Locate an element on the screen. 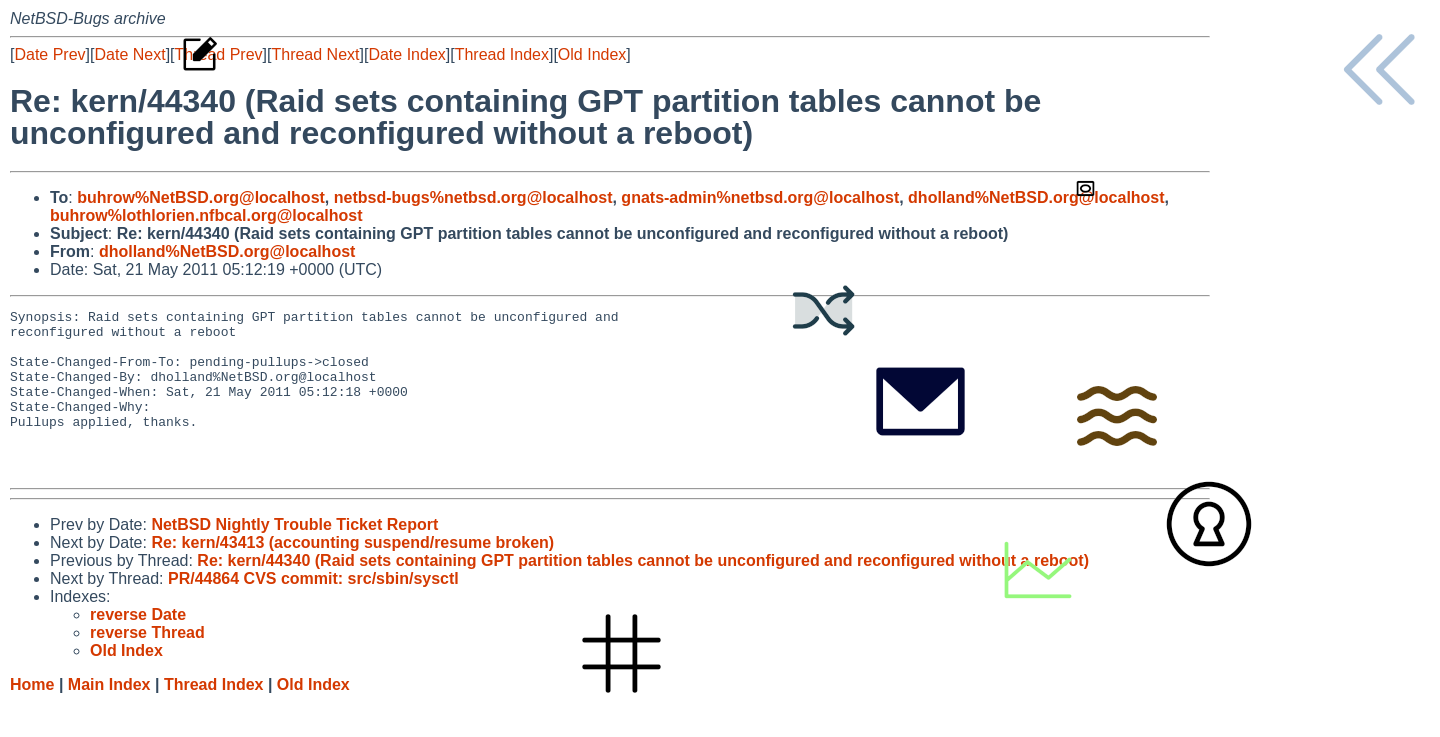 This screenshot has height=737, width=1440. access security or privacy settings is located at coordinates (1209, 524).